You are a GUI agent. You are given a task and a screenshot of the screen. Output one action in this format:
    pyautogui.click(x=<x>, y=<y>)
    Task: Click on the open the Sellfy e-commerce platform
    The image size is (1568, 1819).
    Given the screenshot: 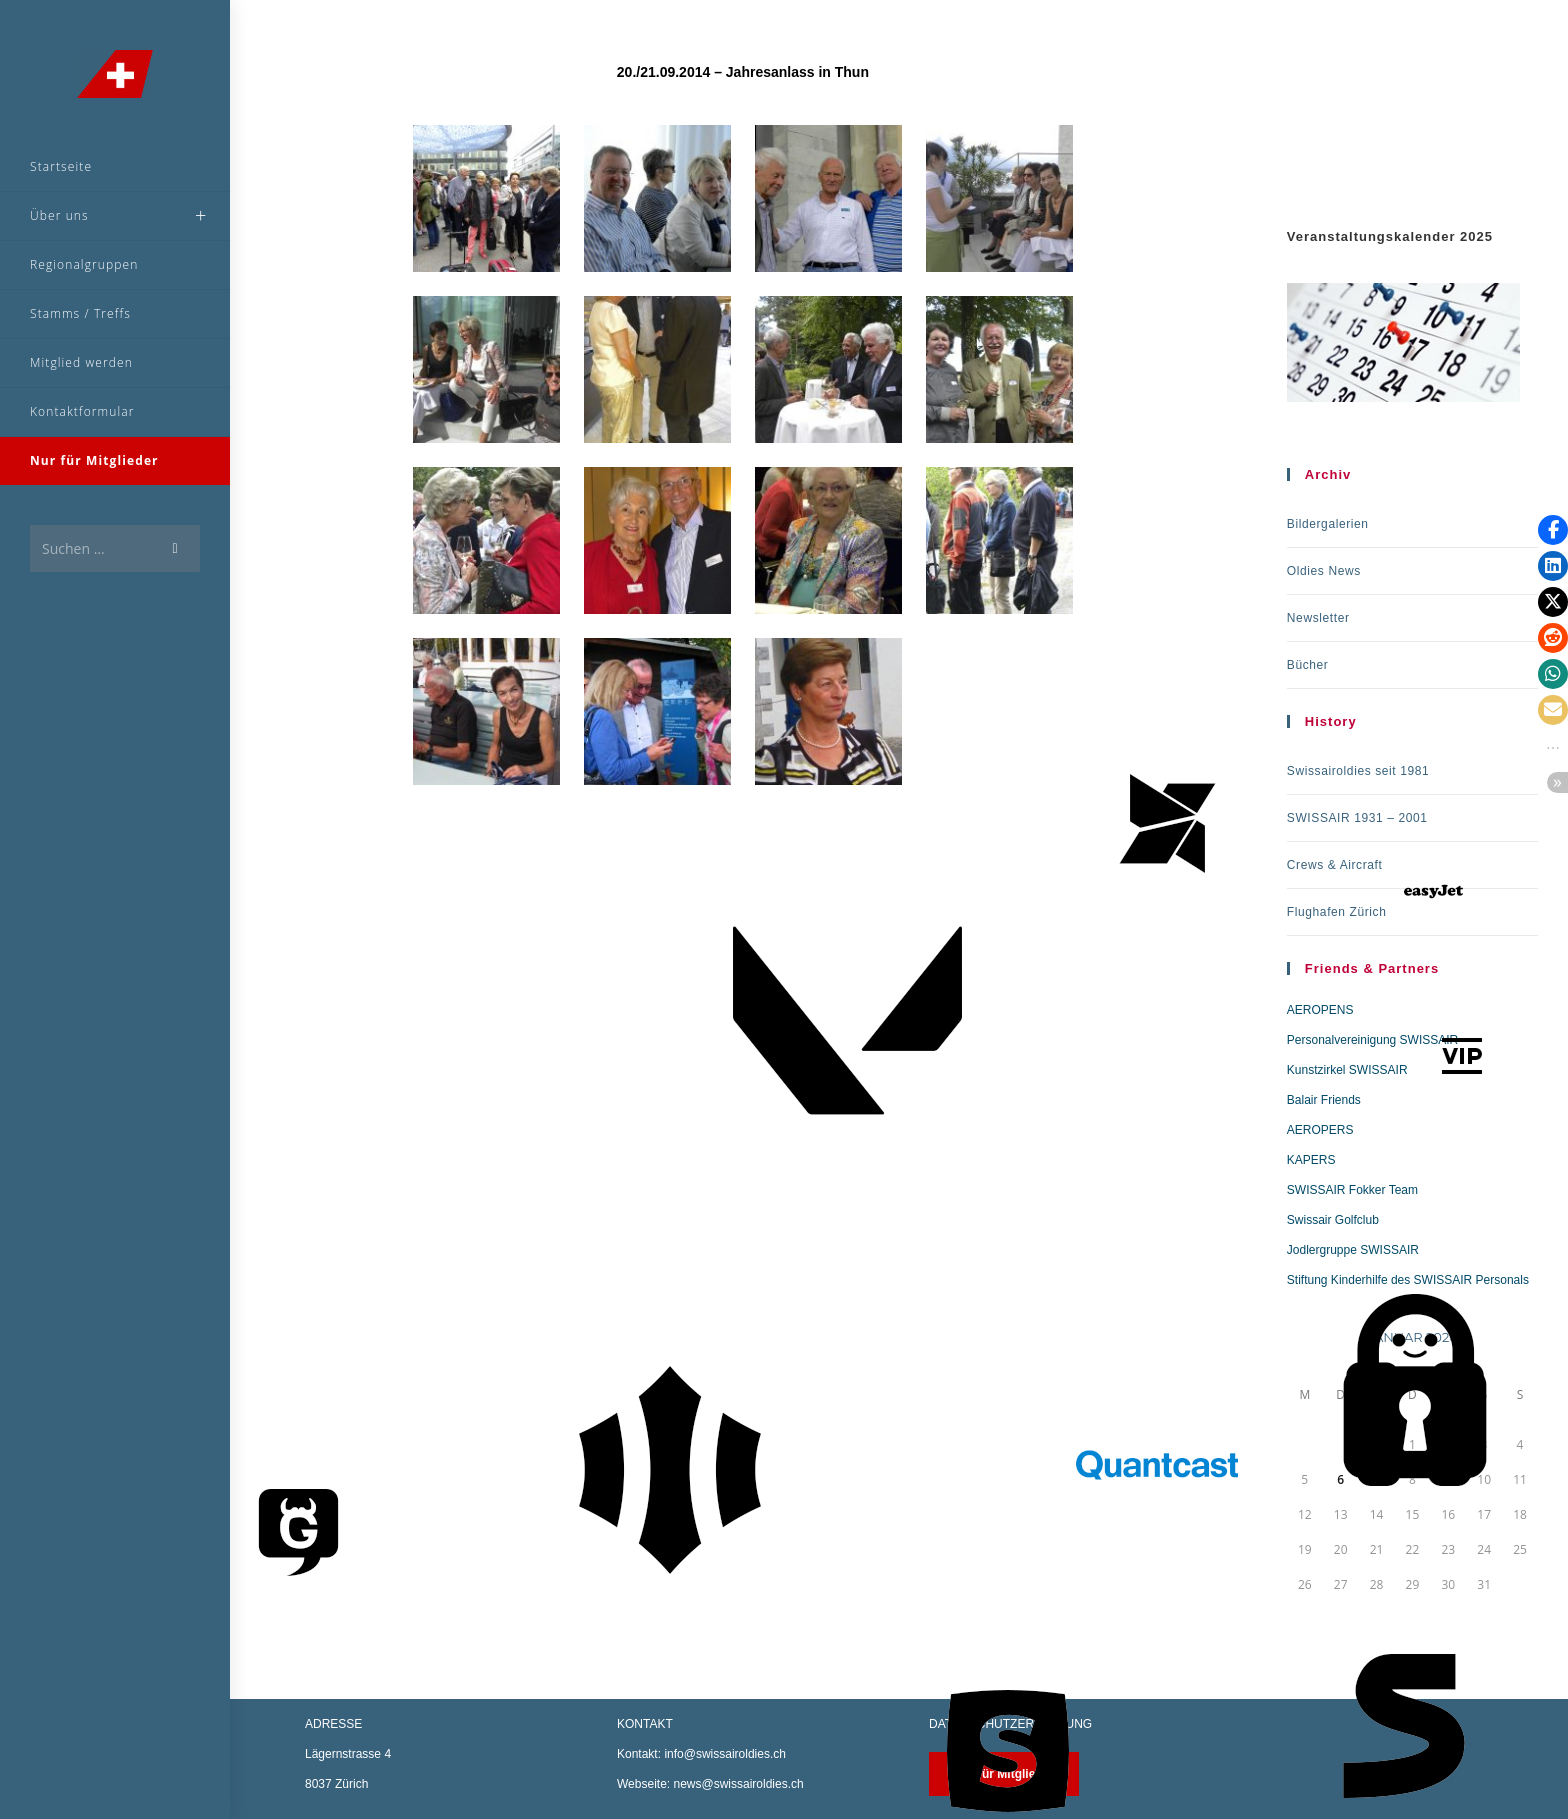 What is the action you would take?
    pyautogui.click(x=1008, y=1751)
    